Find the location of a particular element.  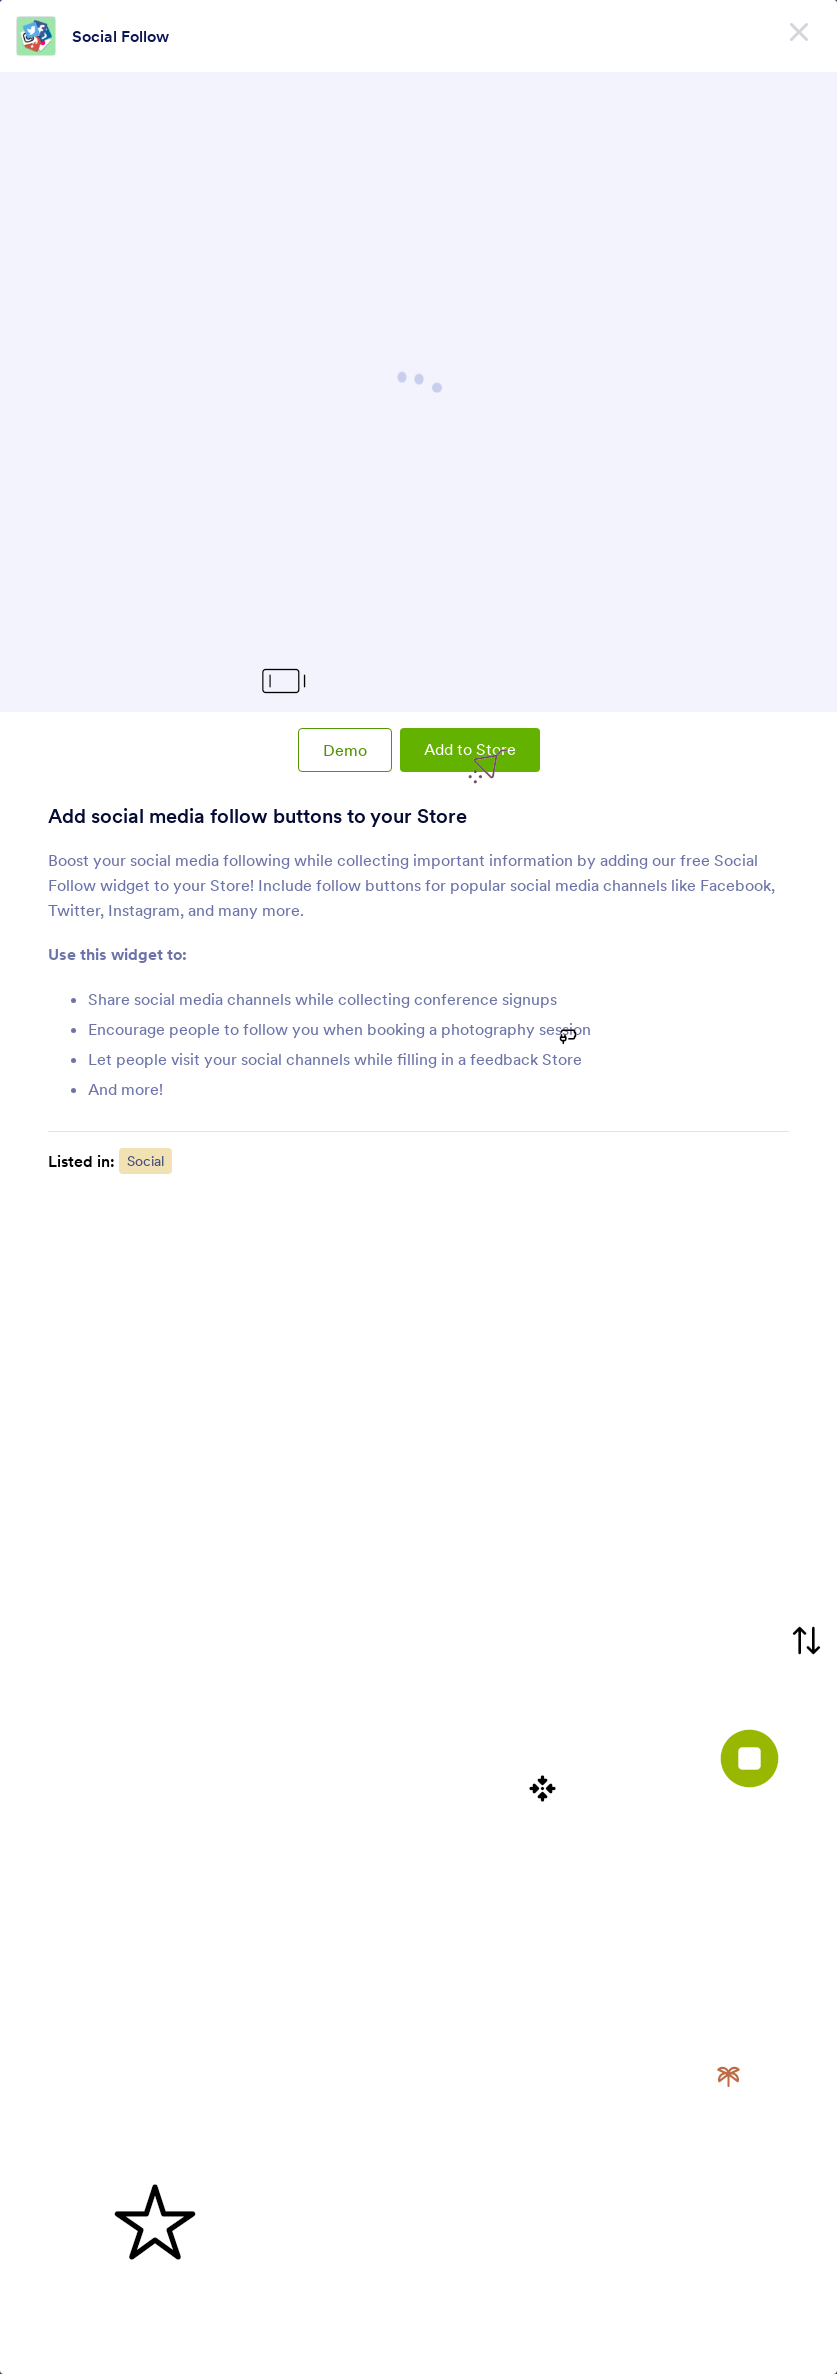

stop media playback is located at coordinates (749, 1758).